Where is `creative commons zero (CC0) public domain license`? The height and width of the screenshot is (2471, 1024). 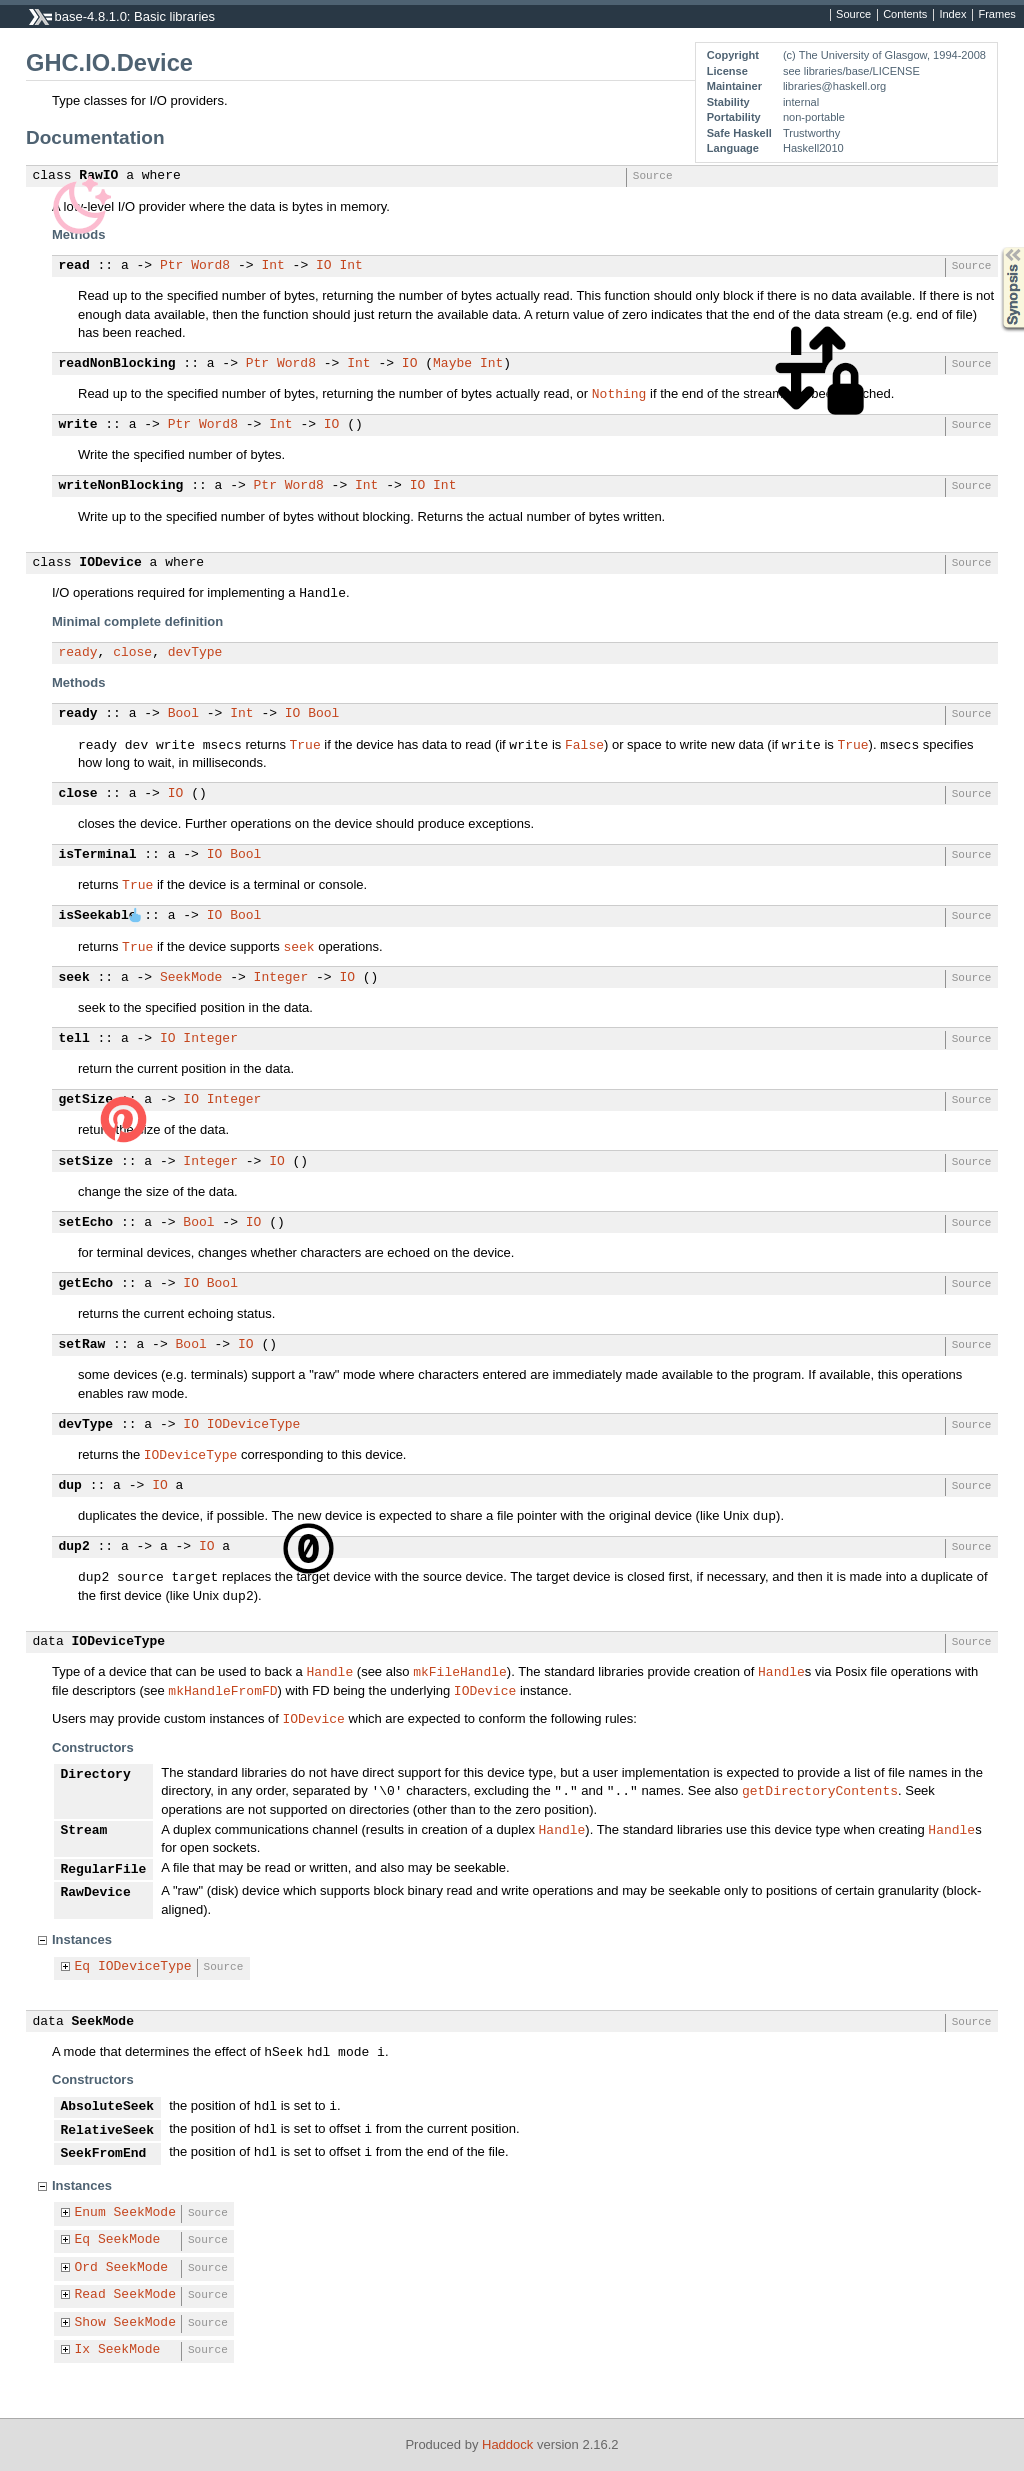 creative commons zero (CC0) public domain license is located at coordinates (308, 1548).